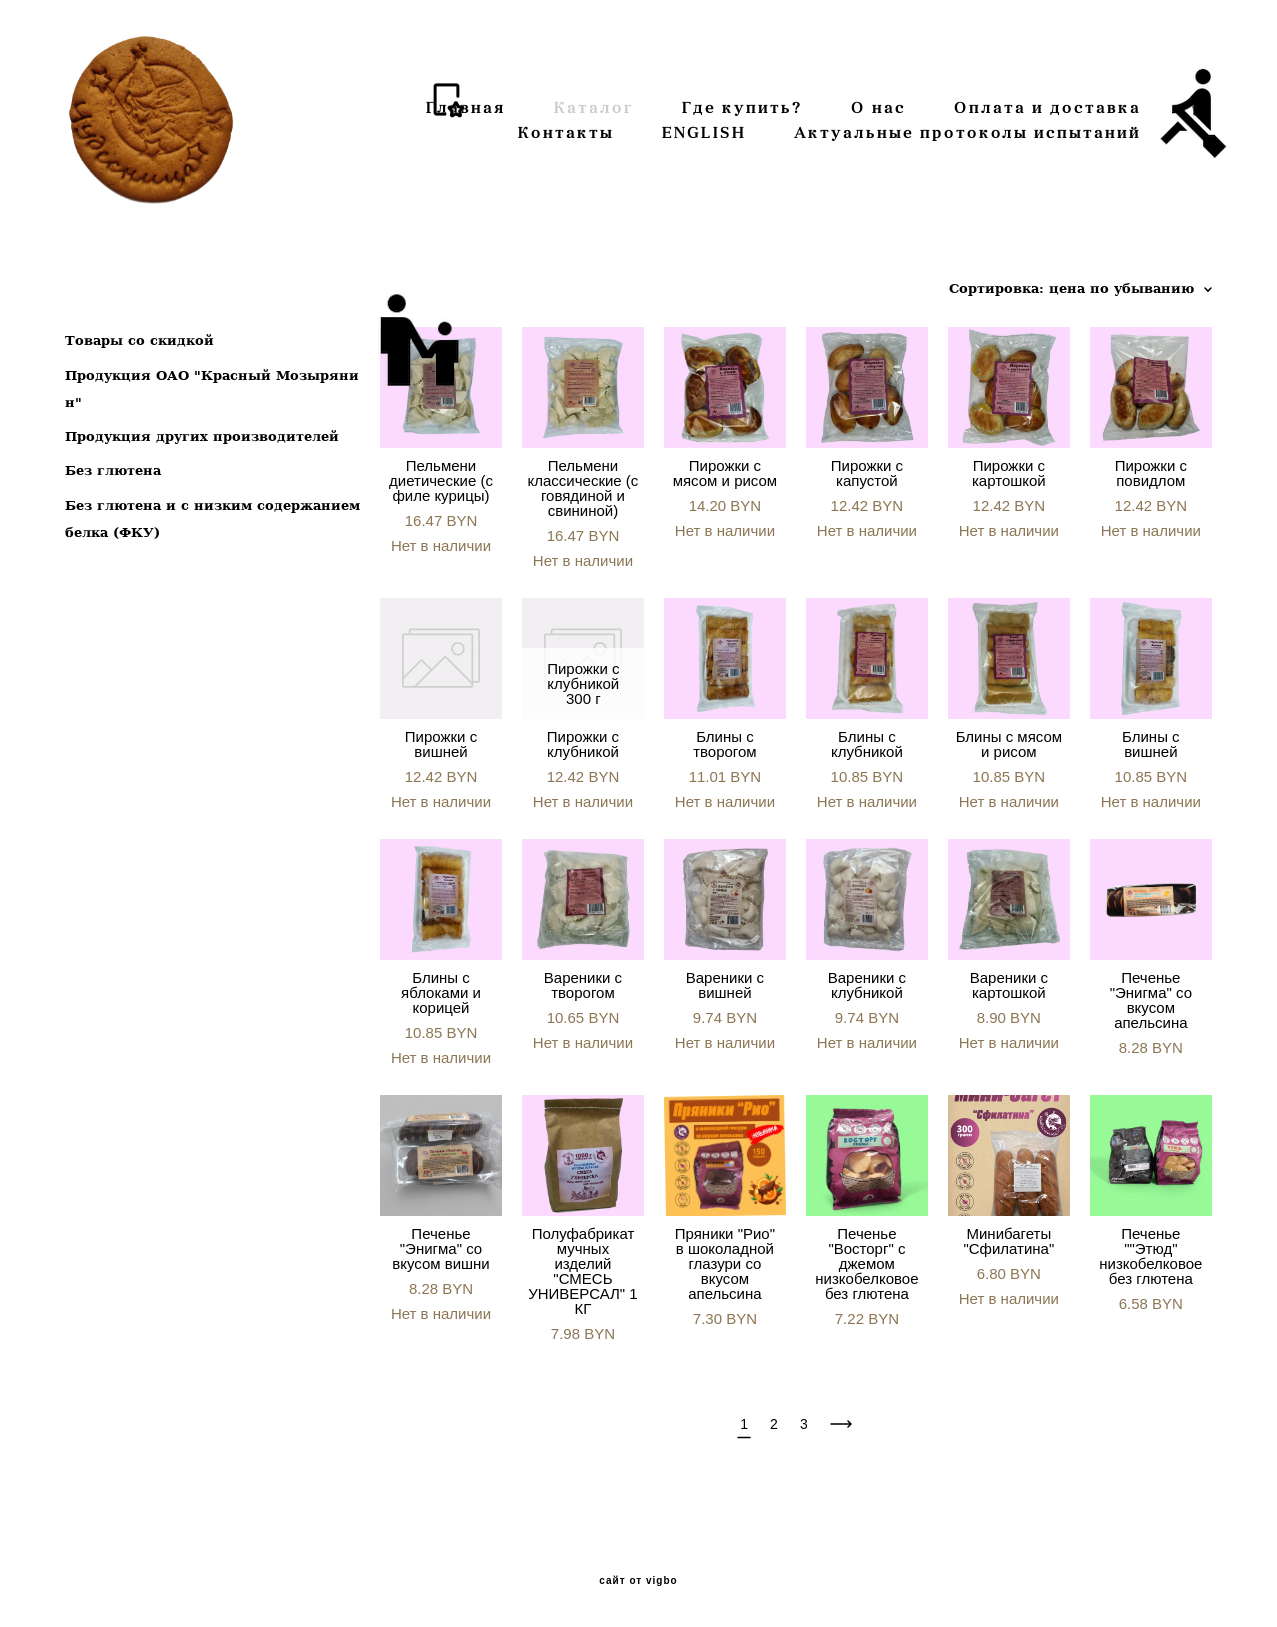 This screenshot has width=1277, height=1627. What do you see at coordinates (1191, 111) in the screenshot?
I see `access rowing or kayaking activities` at bounding box center [1191, 111].